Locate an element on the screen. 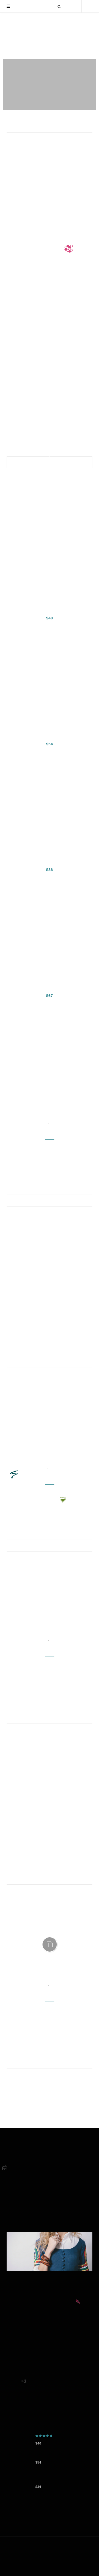 The height and width of the screenshot is (2576, 99). access measurement or dimension tools is located at coordinates (14, 1474).